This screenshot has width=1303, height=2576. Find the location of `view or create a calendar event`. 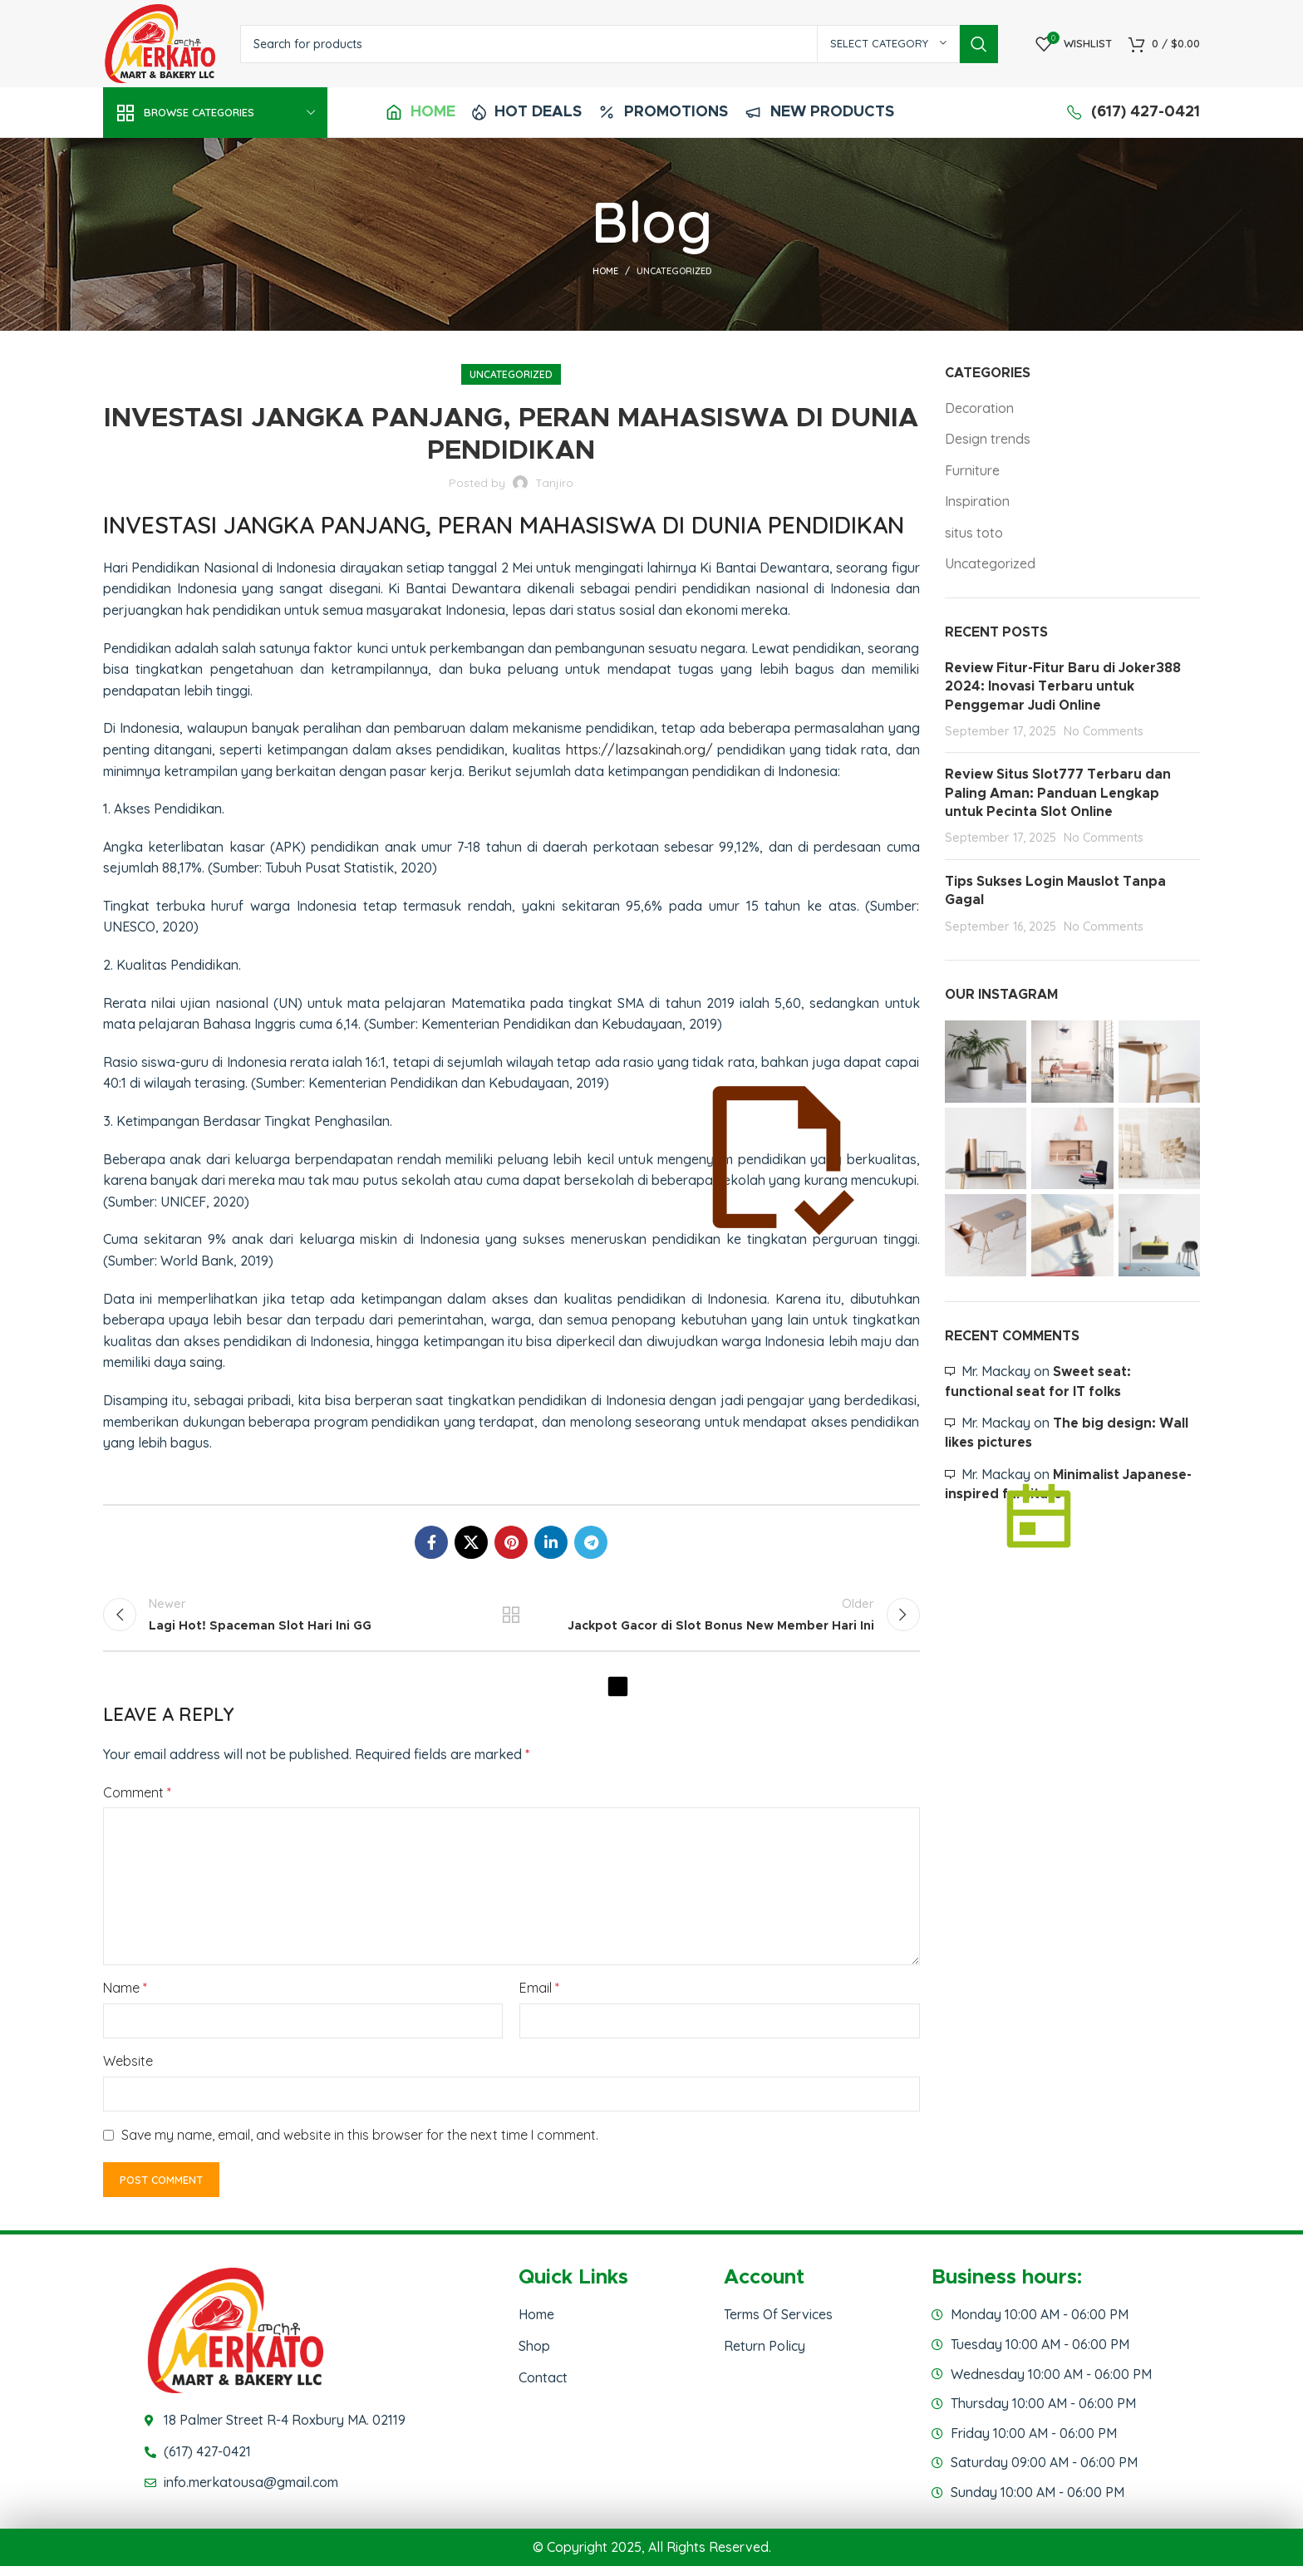

view or create a calendar event is located at coordinates (1039, 1519).